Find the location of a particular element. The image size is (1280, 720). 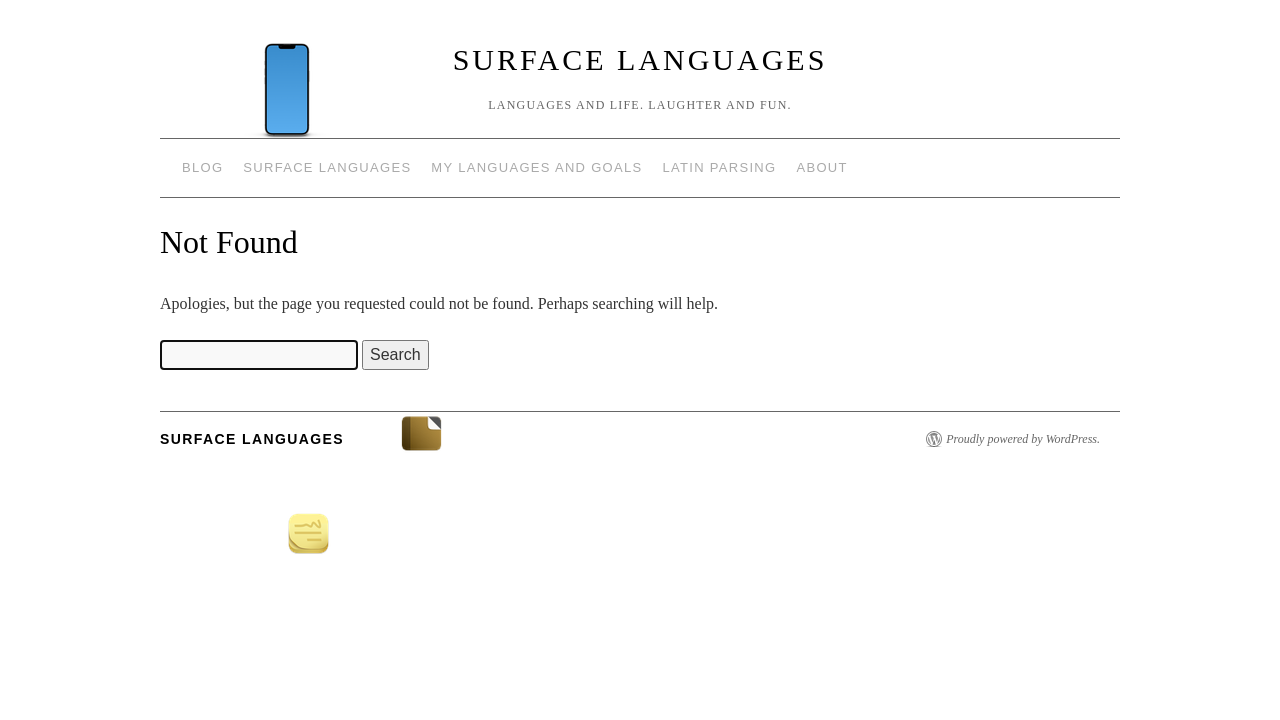

iPhone 16e device icon is located at coordinates (287, 91).